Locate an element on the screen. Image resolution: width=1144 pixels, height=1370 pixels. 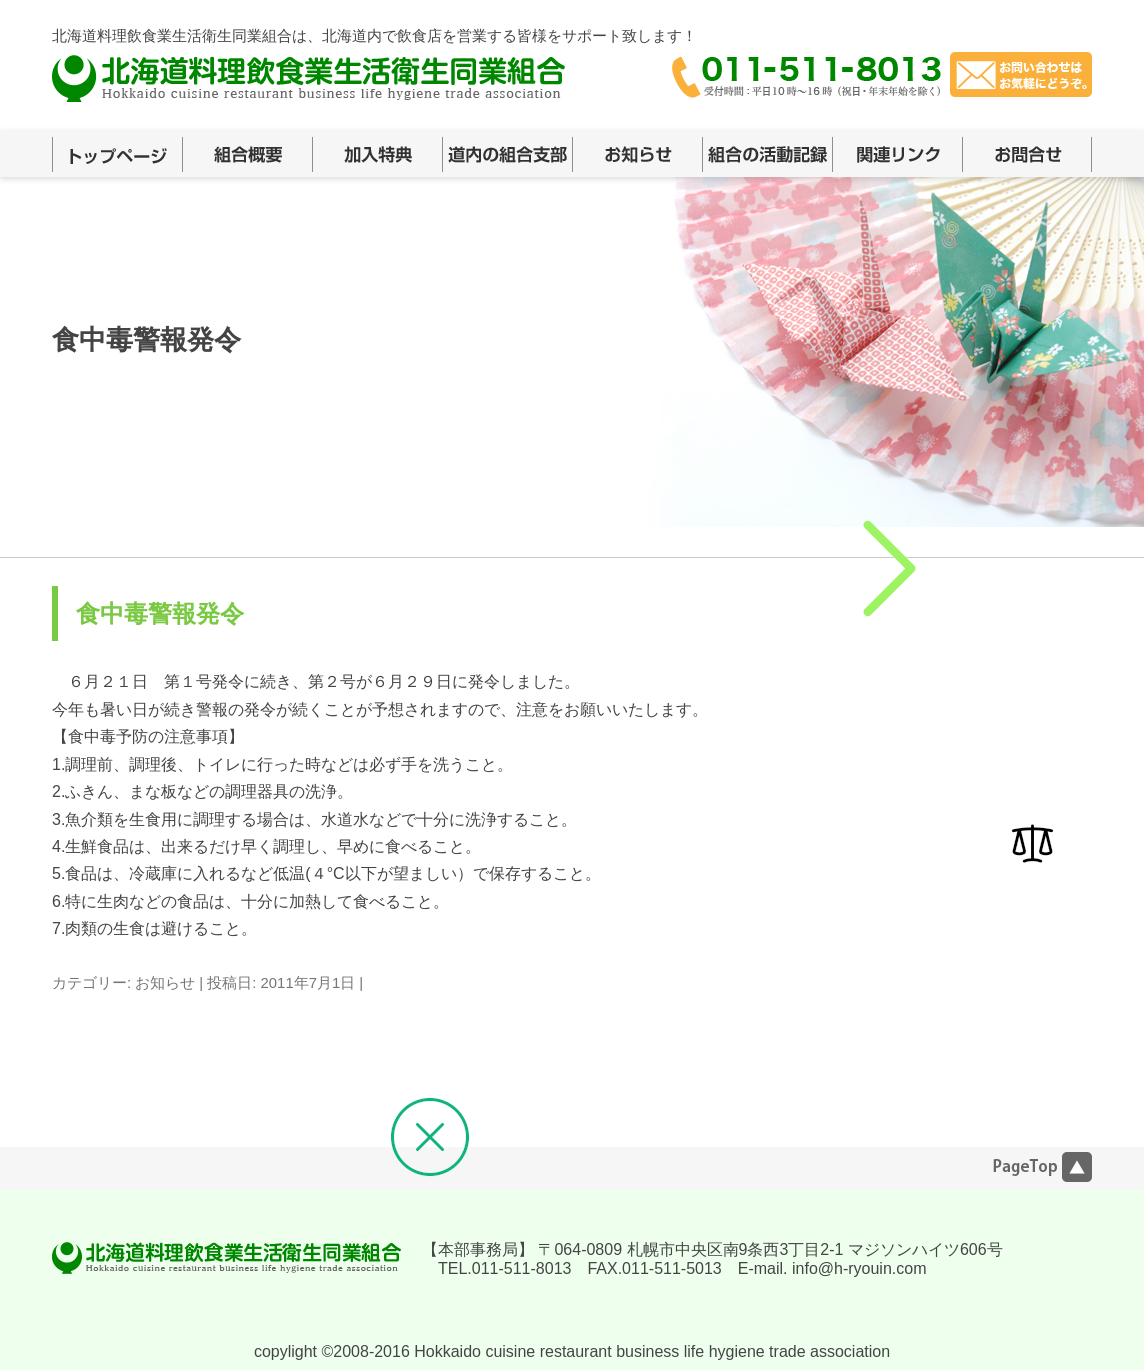
access legal or terms of service information is located at coordinates (1032, 843).